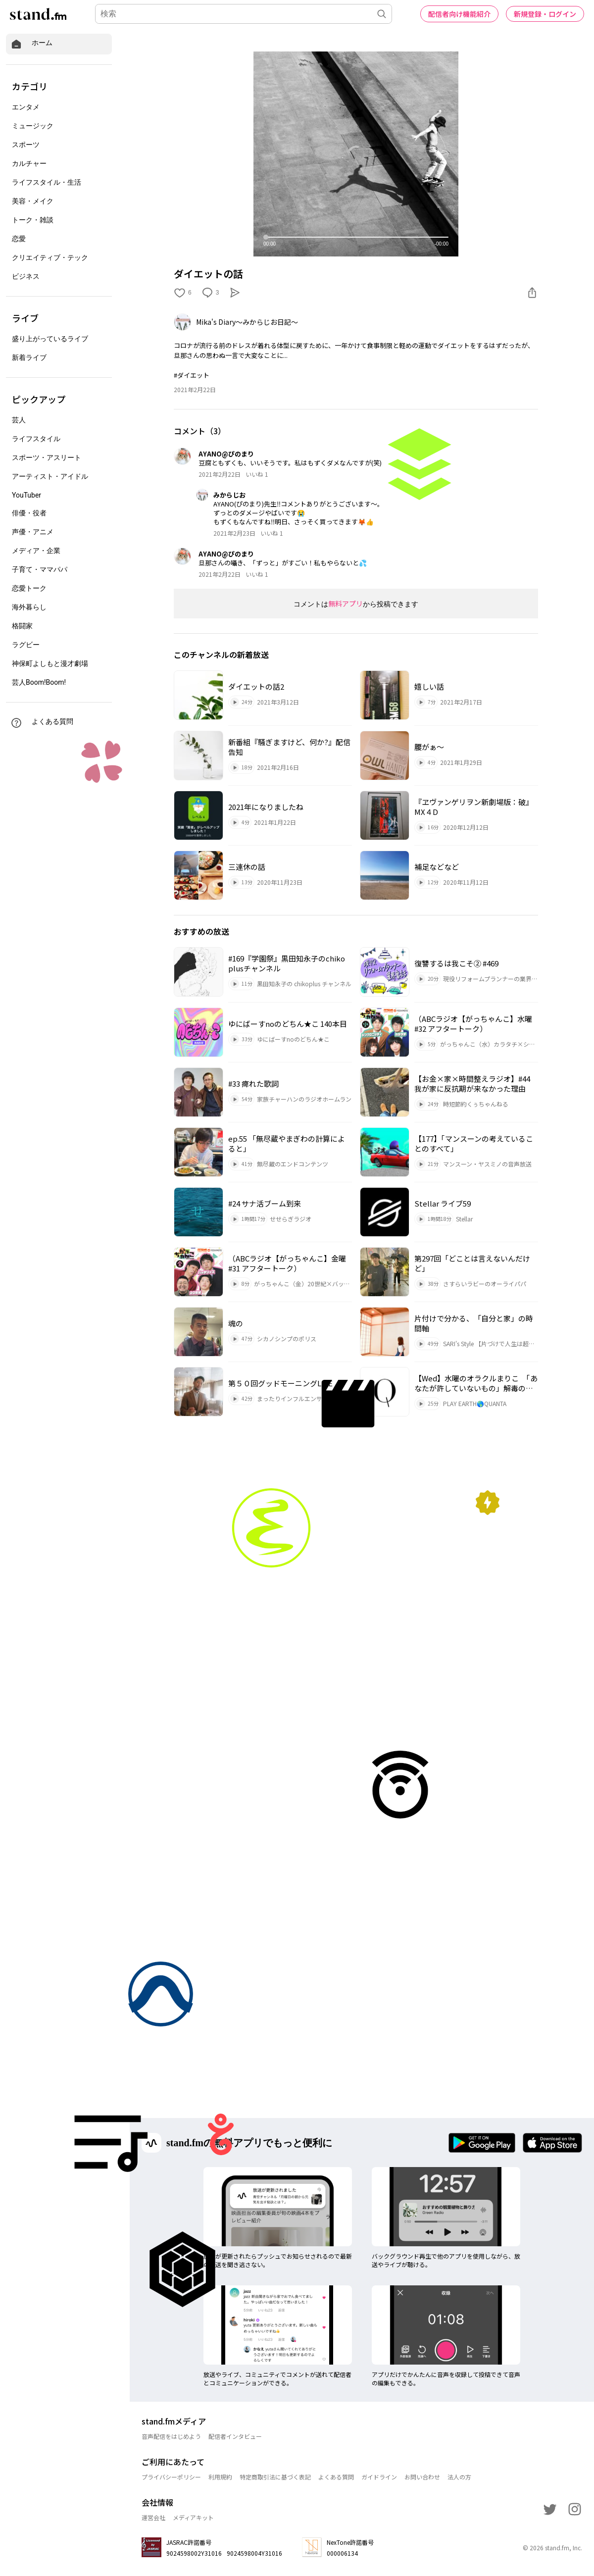  Describe the element at coordinates (182, 2269) in the screenshot. I see `sequelize ORM library logo` at that location.